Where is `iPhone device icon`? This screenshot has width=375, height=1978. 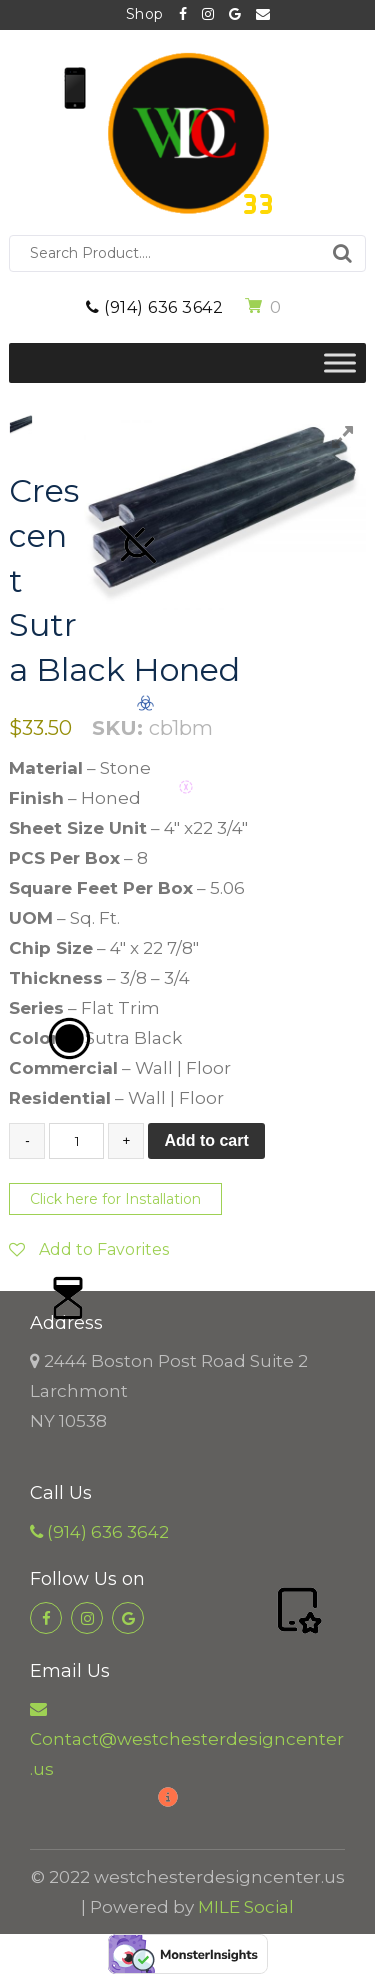 iPhone device icon is located at coordinates (75, 88).